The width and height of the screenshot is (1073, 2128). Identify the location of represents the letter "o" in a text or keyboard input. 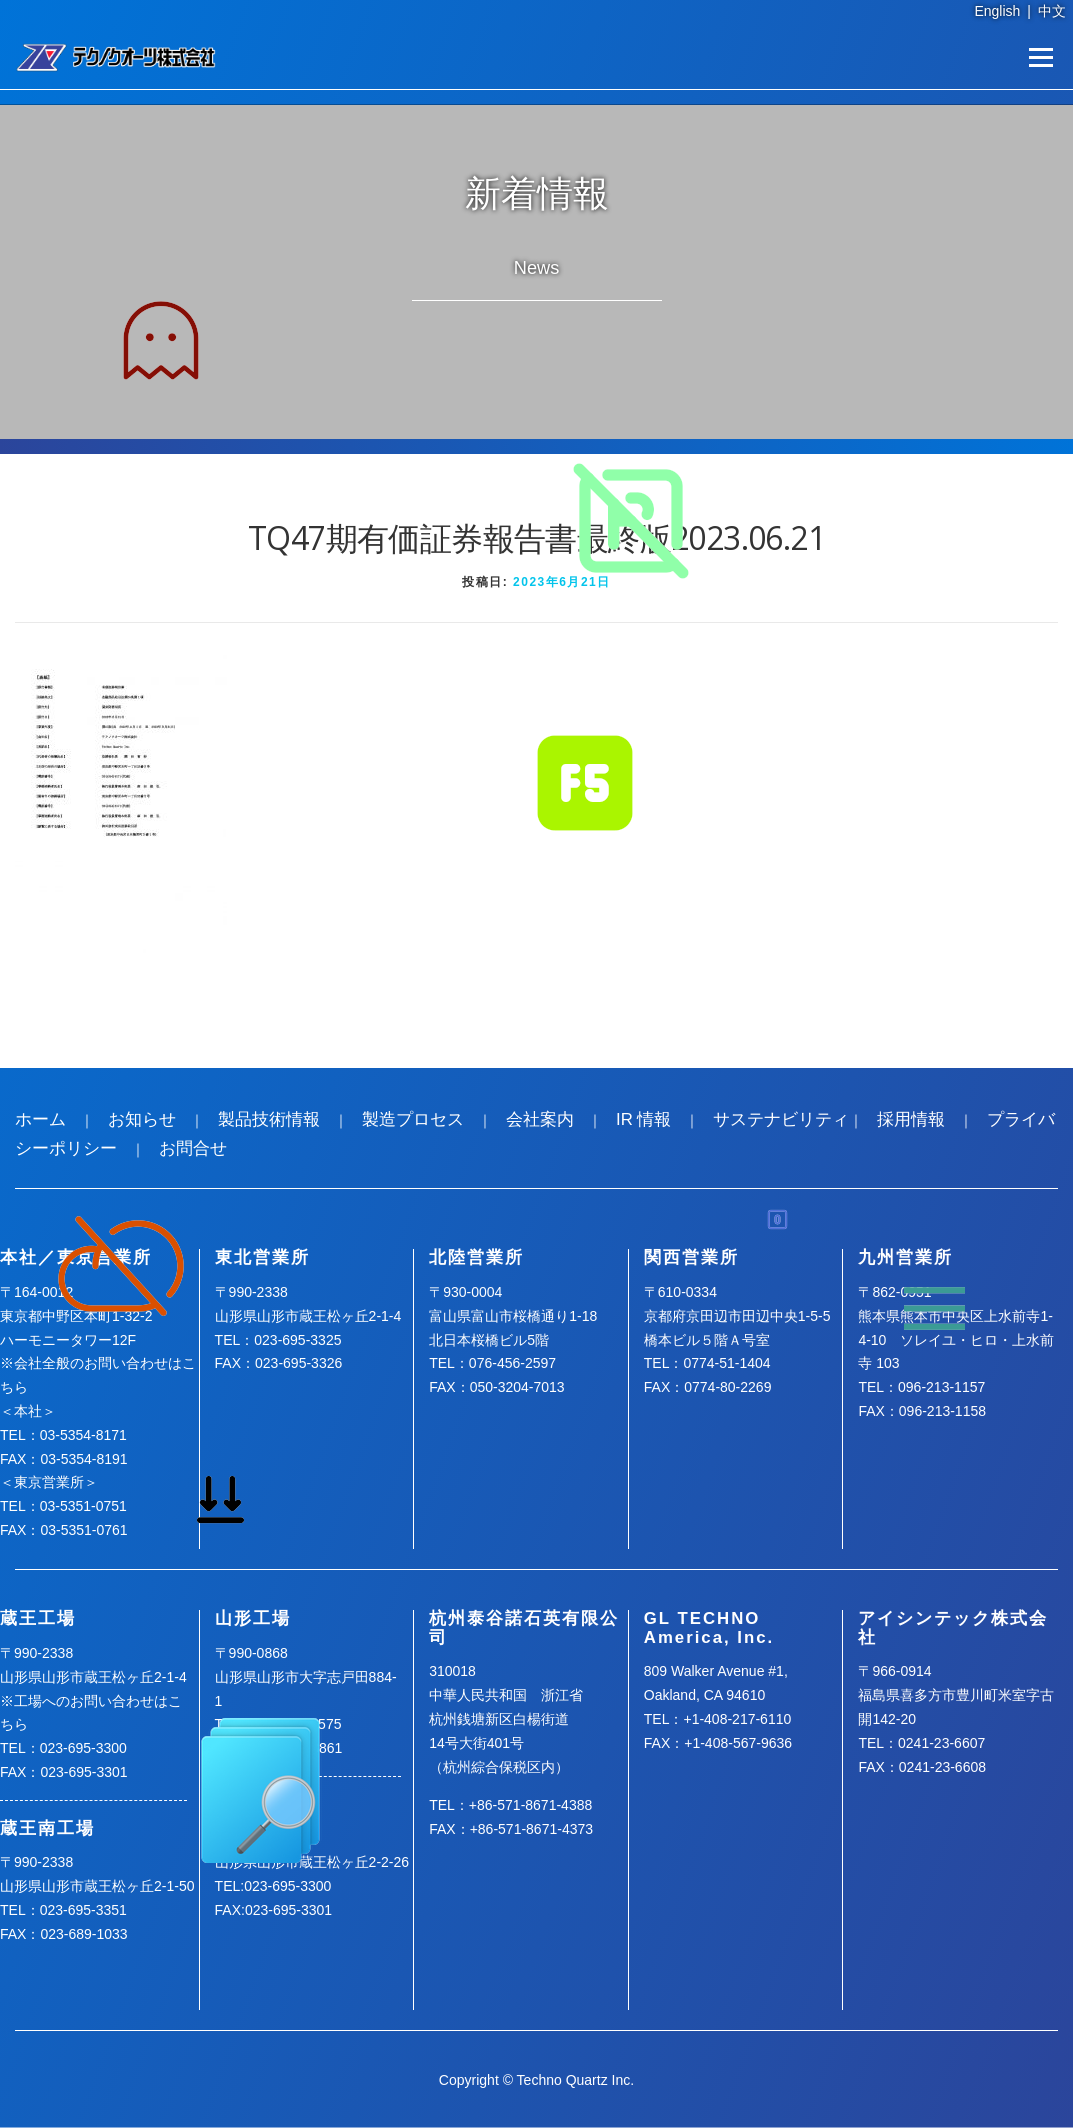
(777, 1219).